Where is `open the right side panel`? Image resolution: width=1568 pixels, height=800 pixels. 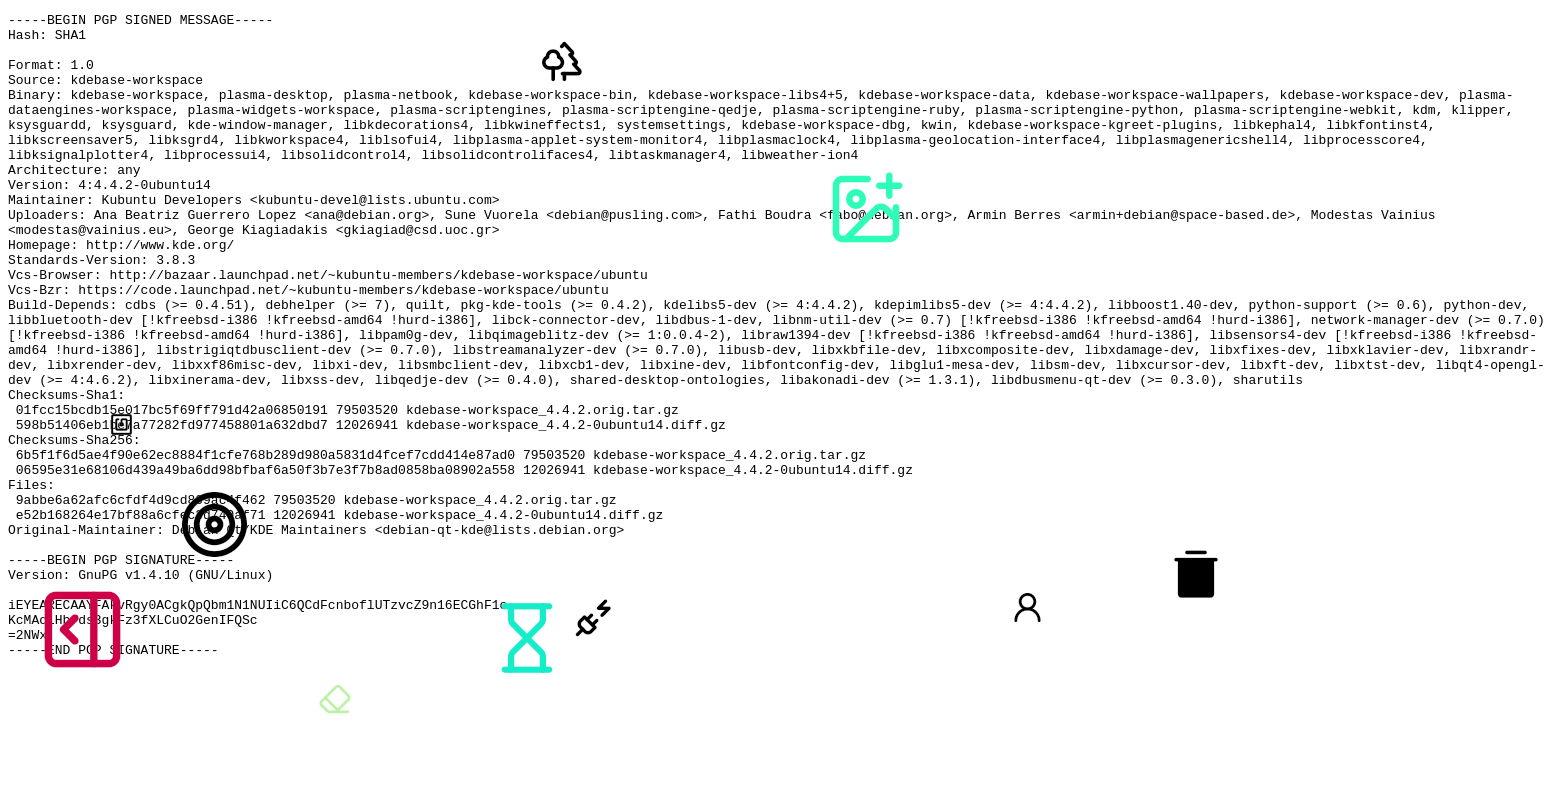 open the right side panel is located at coordinates (82, 629).